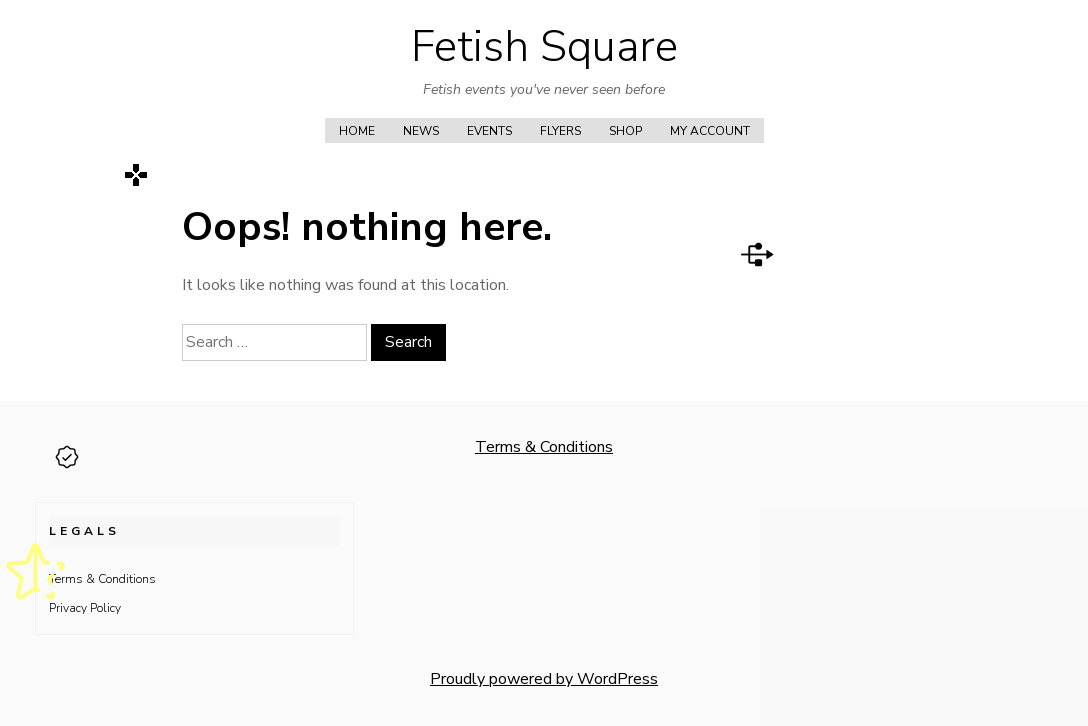 This screenshot has width=1088, height=726. Describe the element at coordinates (67, 457) in the screenshot. I see `verified or authenticated status` at that location.